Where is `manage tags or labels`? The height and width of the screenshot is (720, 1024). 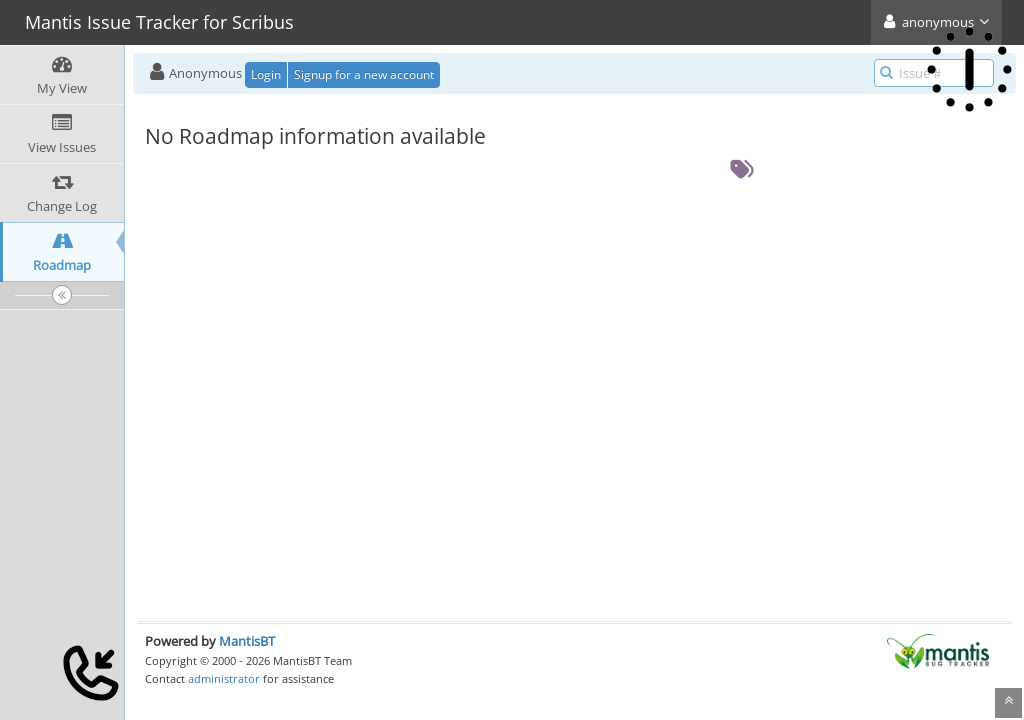 manage tags or labels is located at coordinates (742, 168).